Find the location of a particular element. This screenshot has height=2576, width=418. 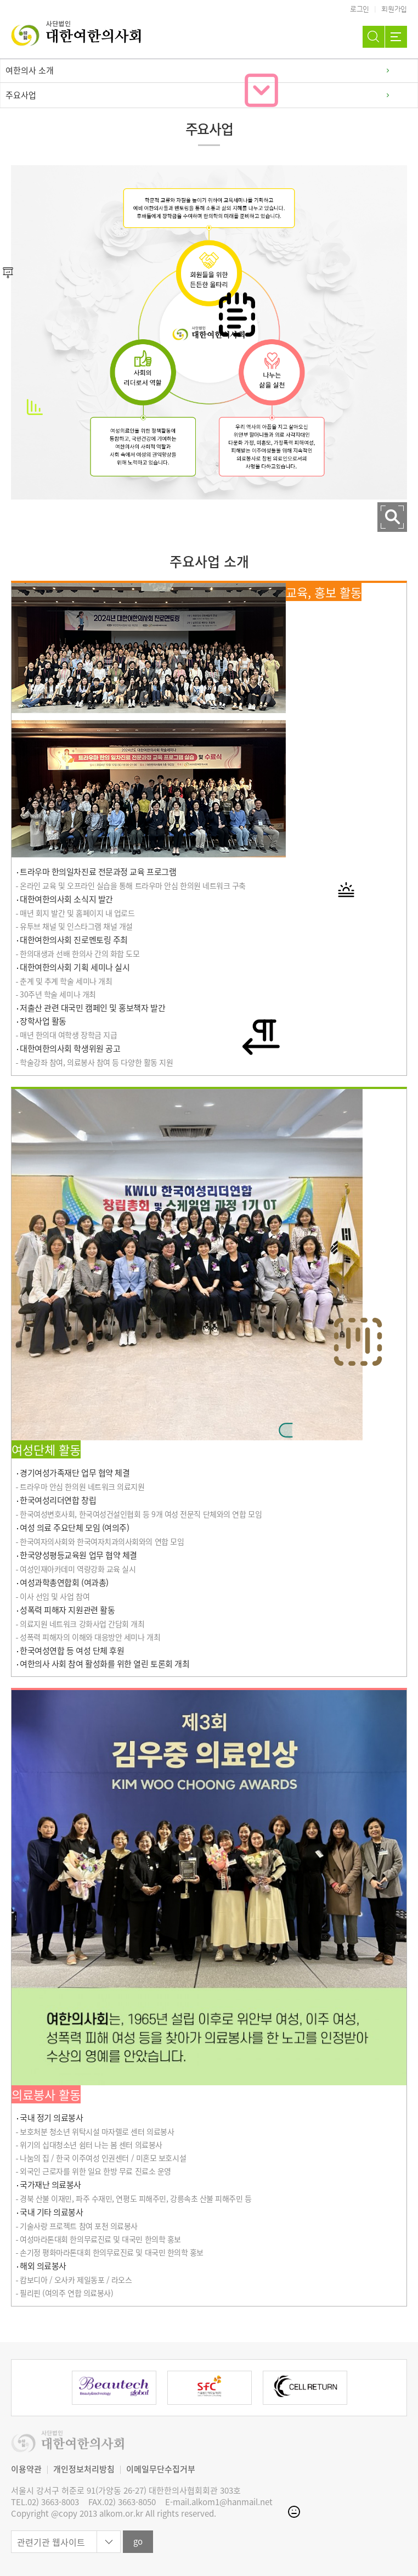

indicates hazy or foggy weather conditions is located at coordinates (346, 890).